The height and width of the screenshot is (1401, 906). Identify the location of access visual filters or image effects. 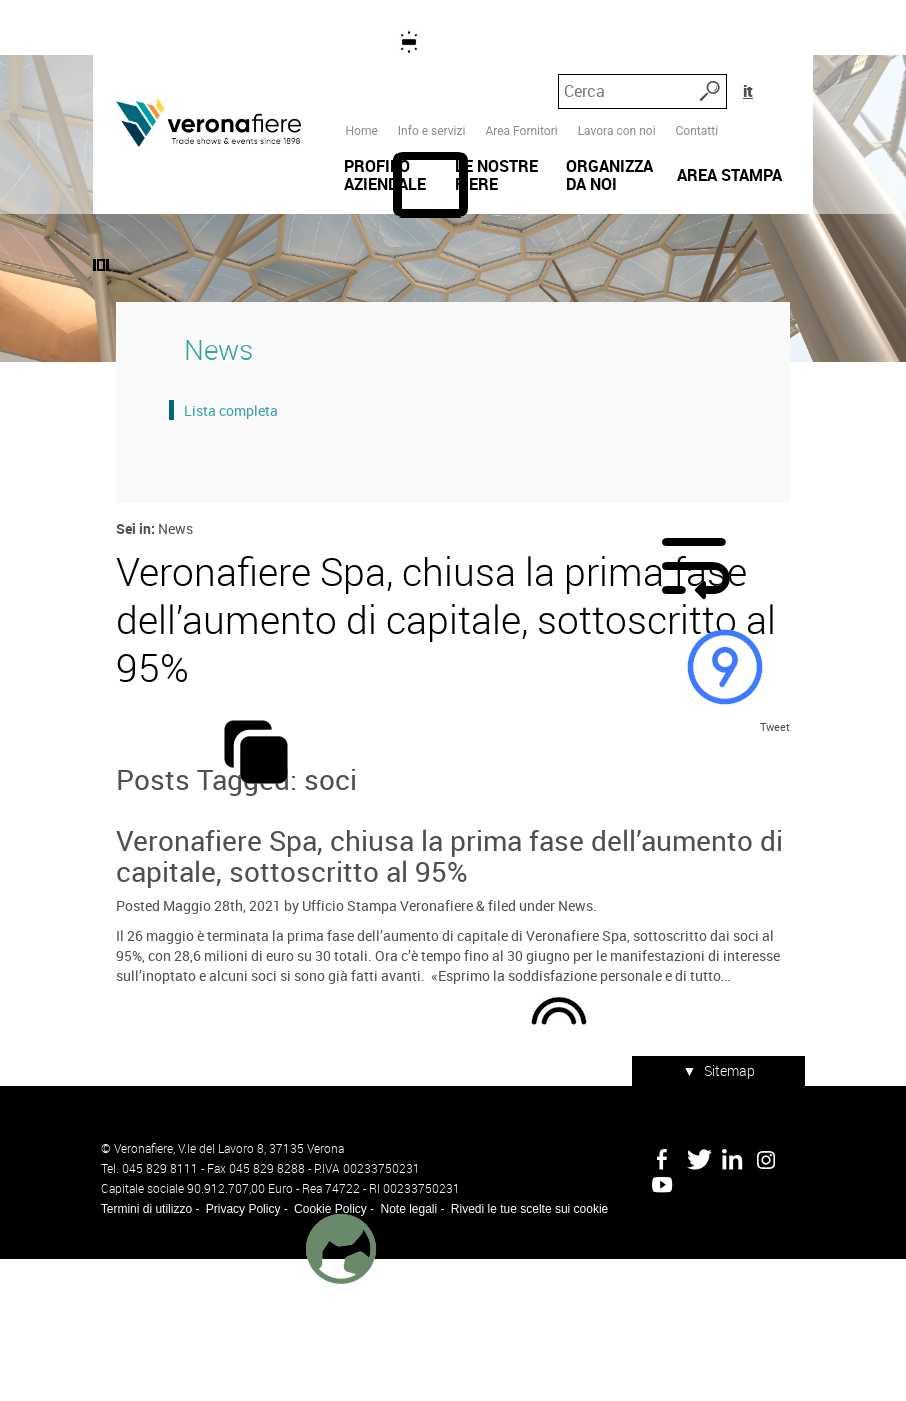
(559, 1012).